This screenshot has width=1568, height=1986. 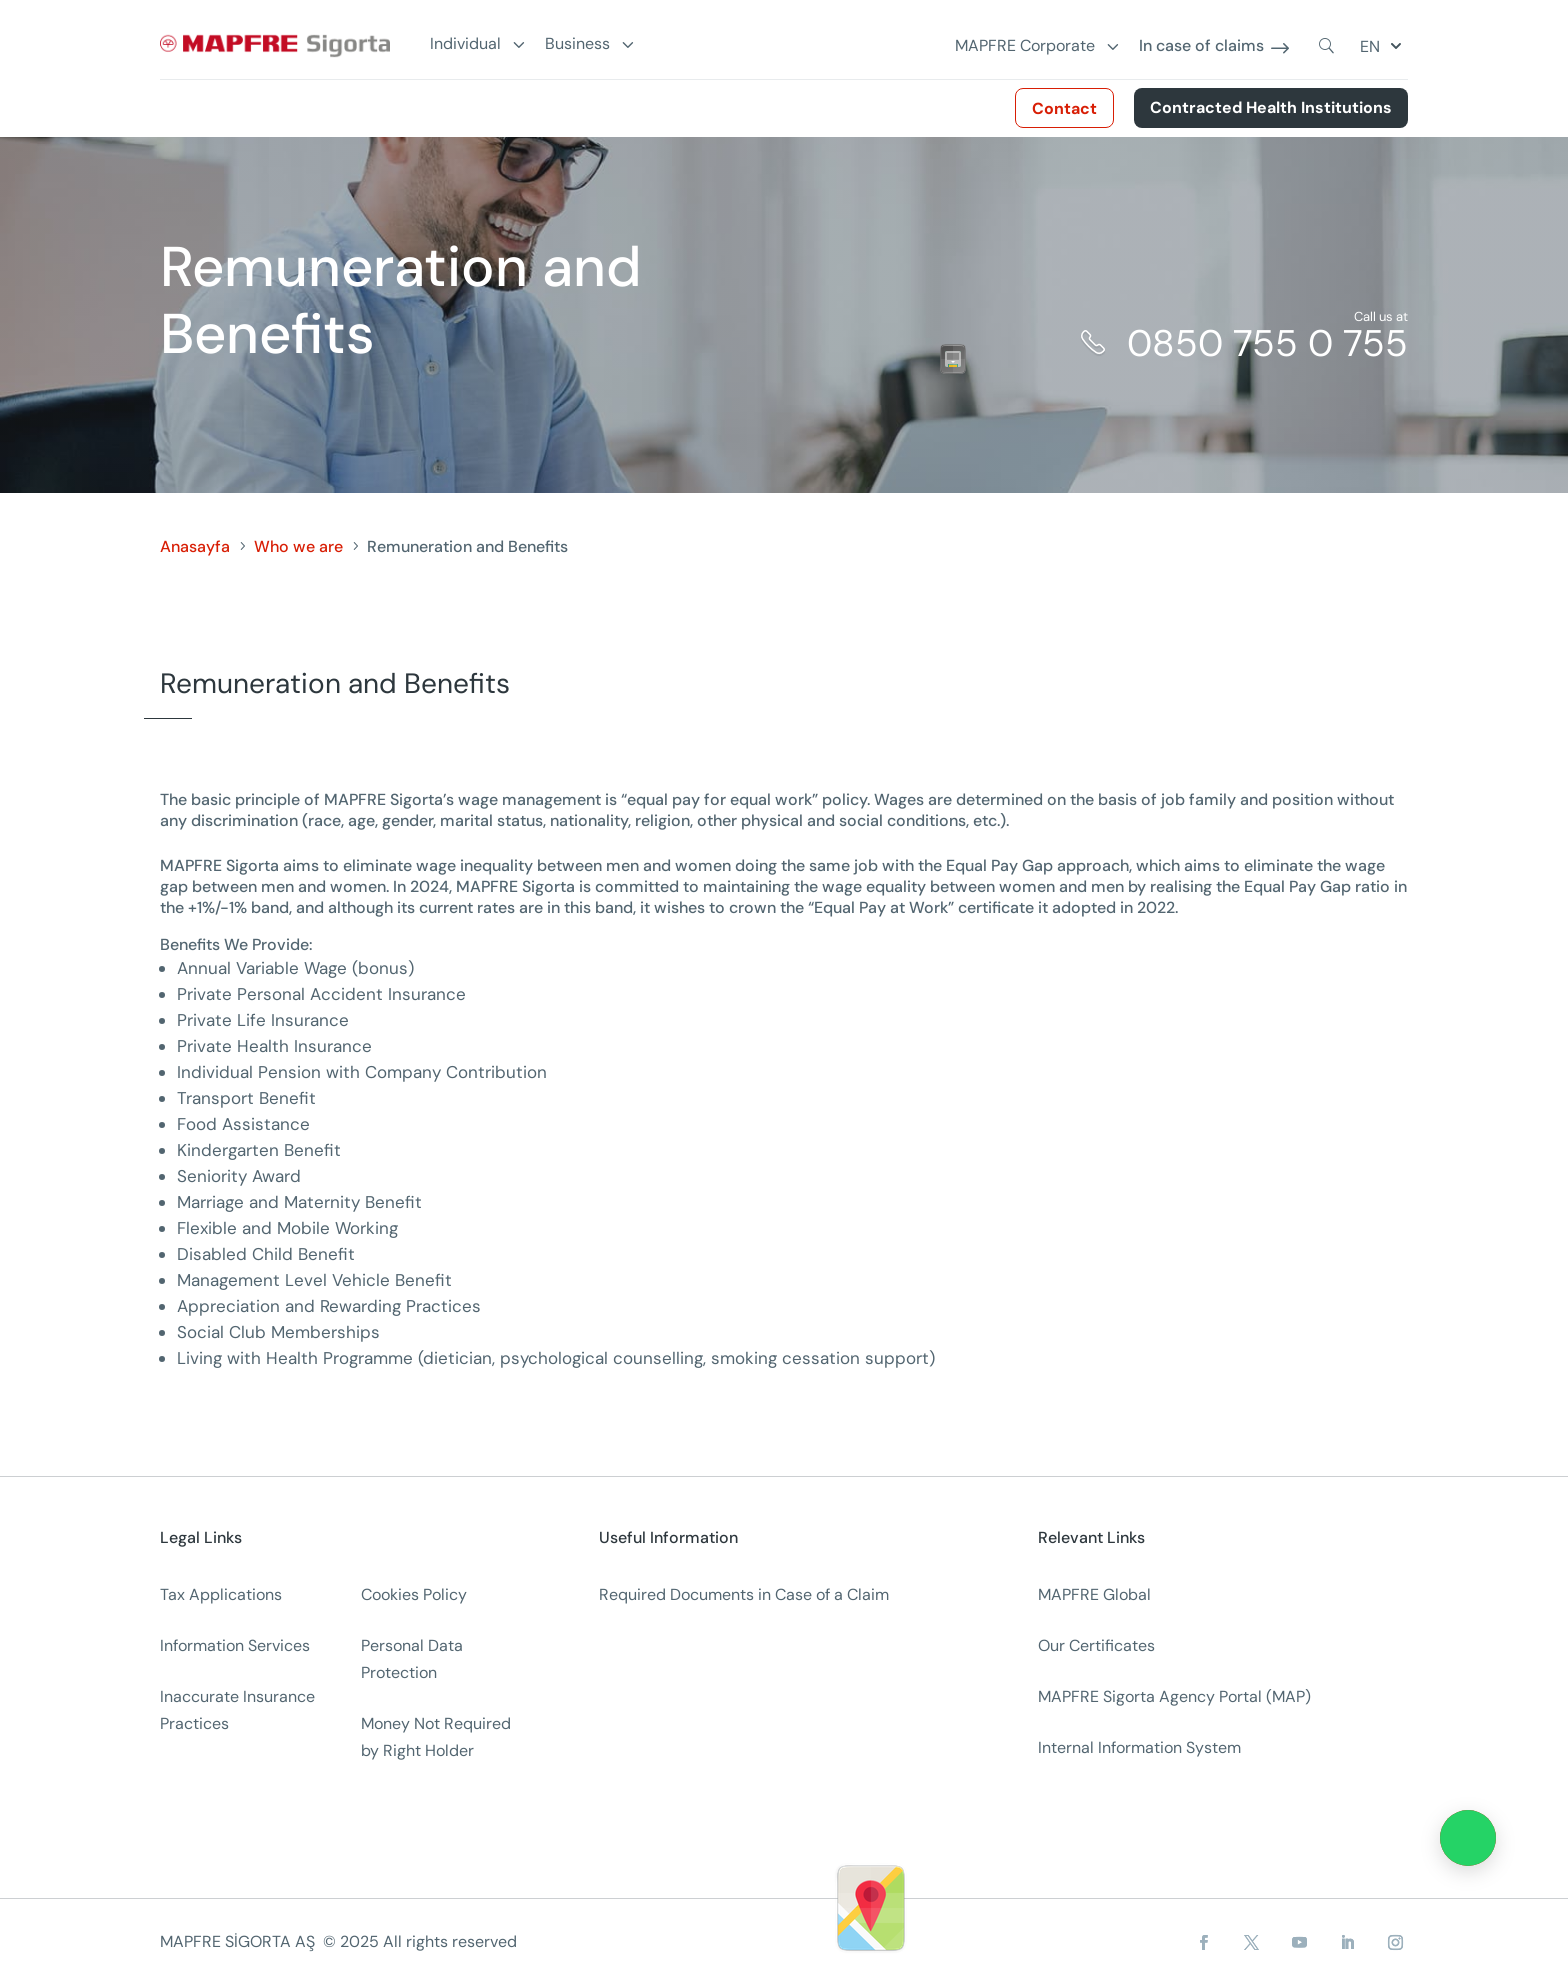 I want to click on a geo+json geographic data file, so click(x=871, y=1908).